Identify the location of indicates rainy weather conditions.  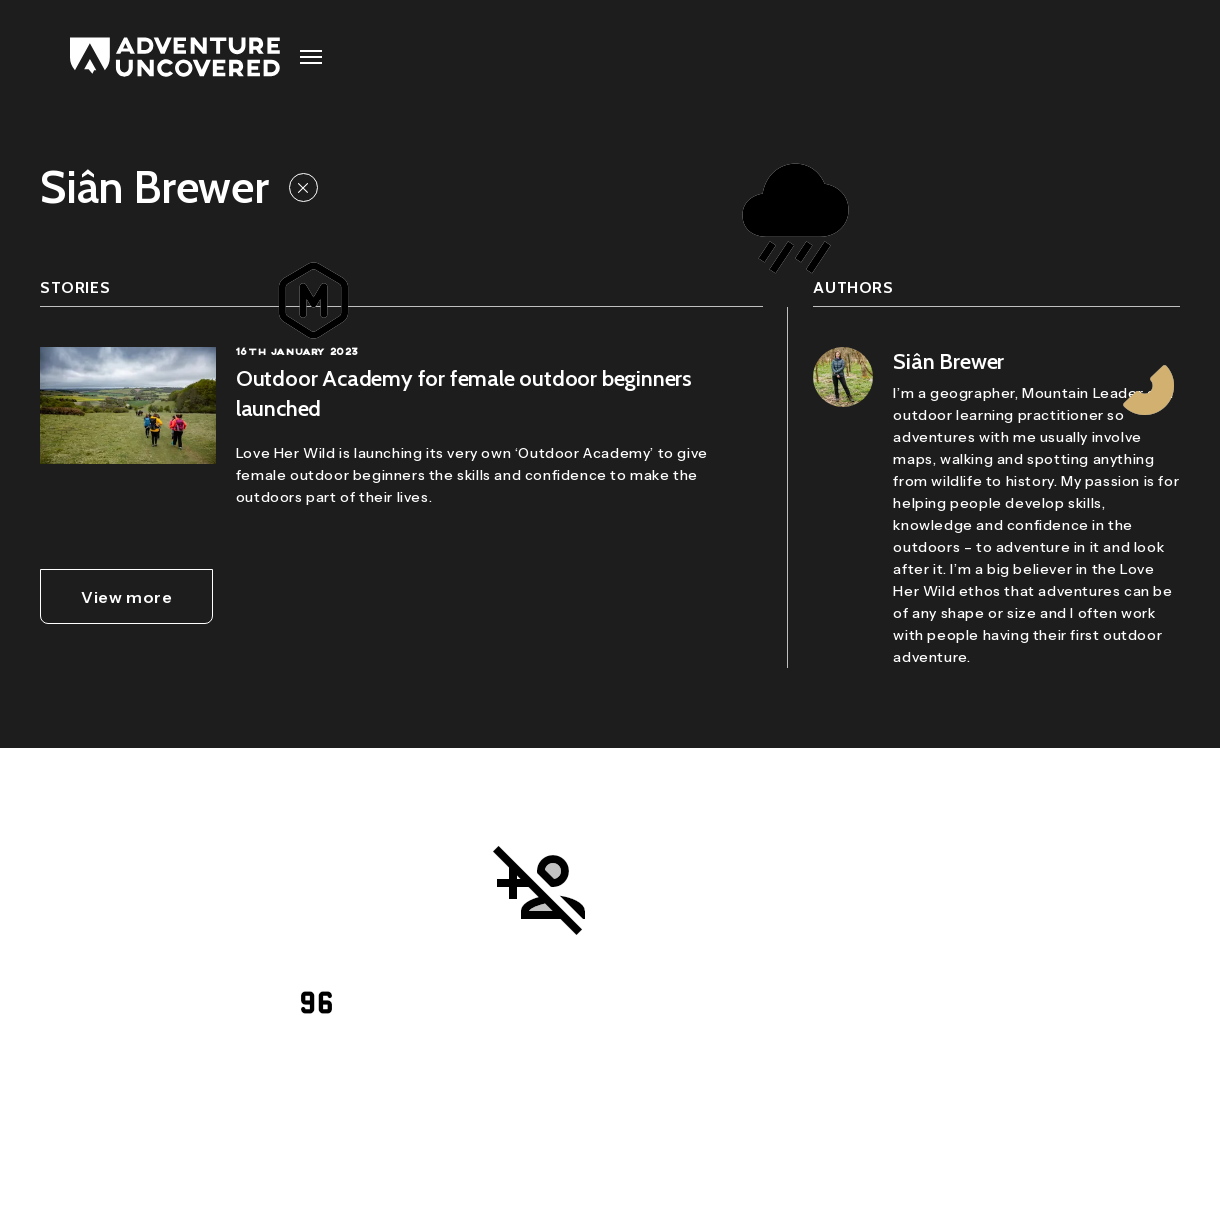
(795, 218).